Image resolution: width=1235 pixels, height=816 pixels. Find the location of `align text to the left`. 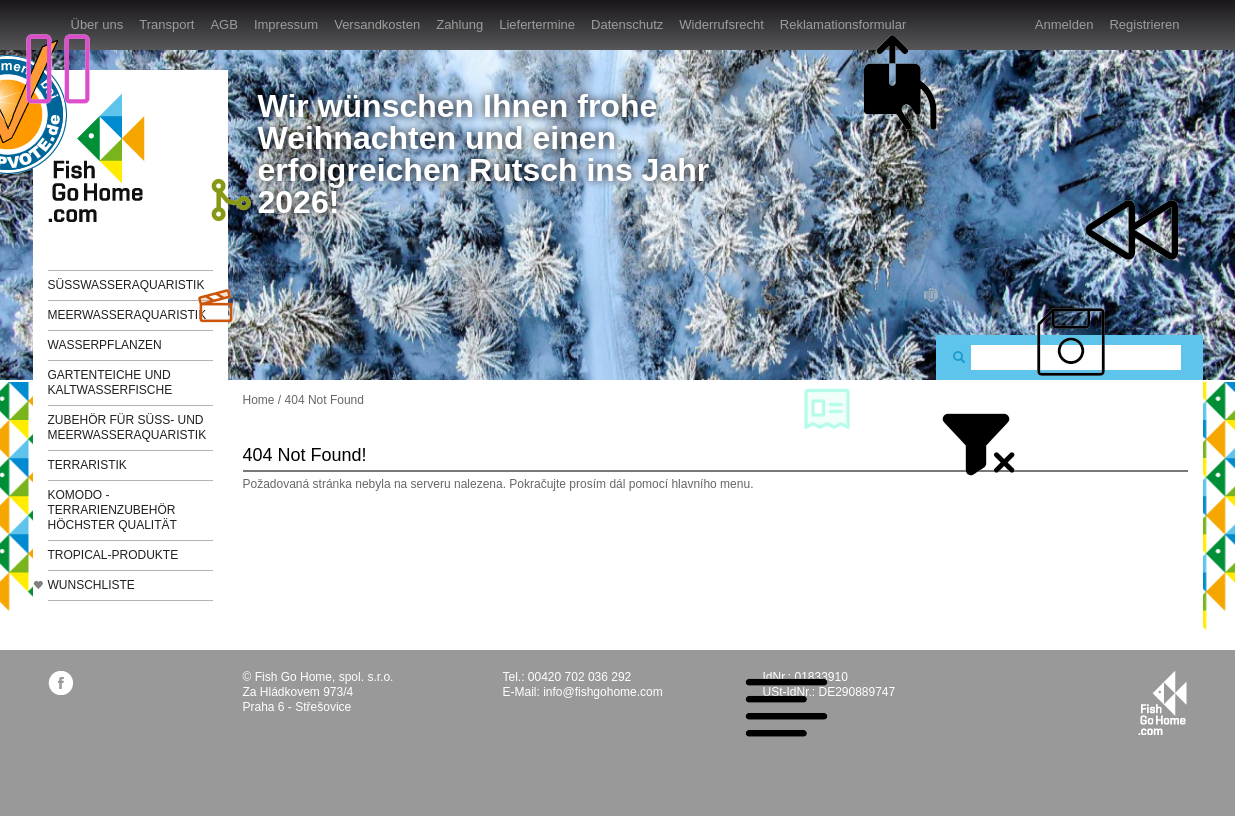

align text to the left is located at coordinates (786, 709).